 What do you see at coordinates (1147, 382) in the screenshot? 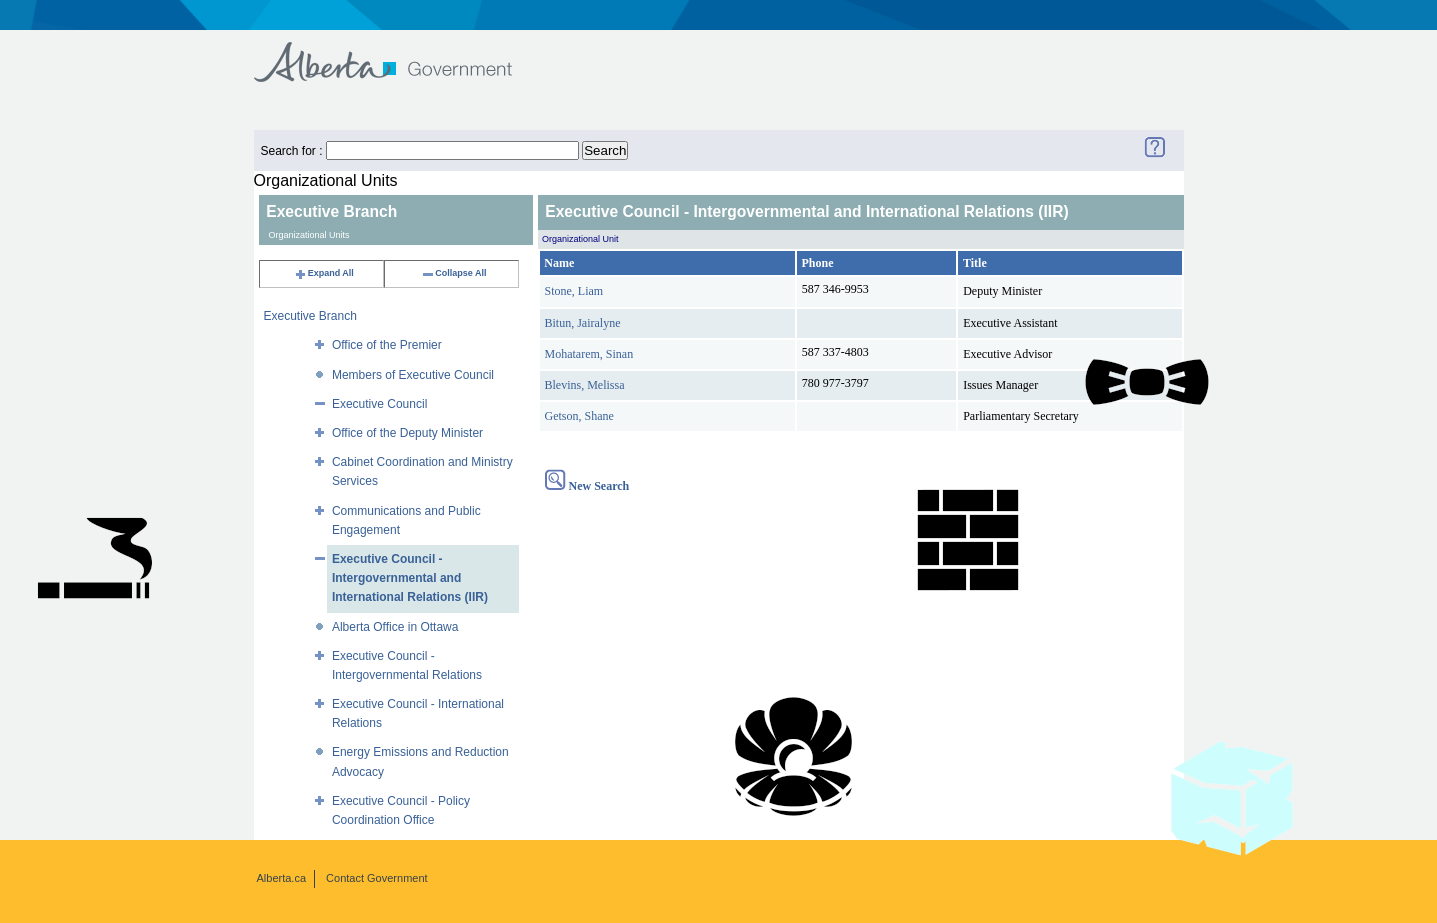
I see `select formal or dressy attire option` at bounding box center [1147, 382].